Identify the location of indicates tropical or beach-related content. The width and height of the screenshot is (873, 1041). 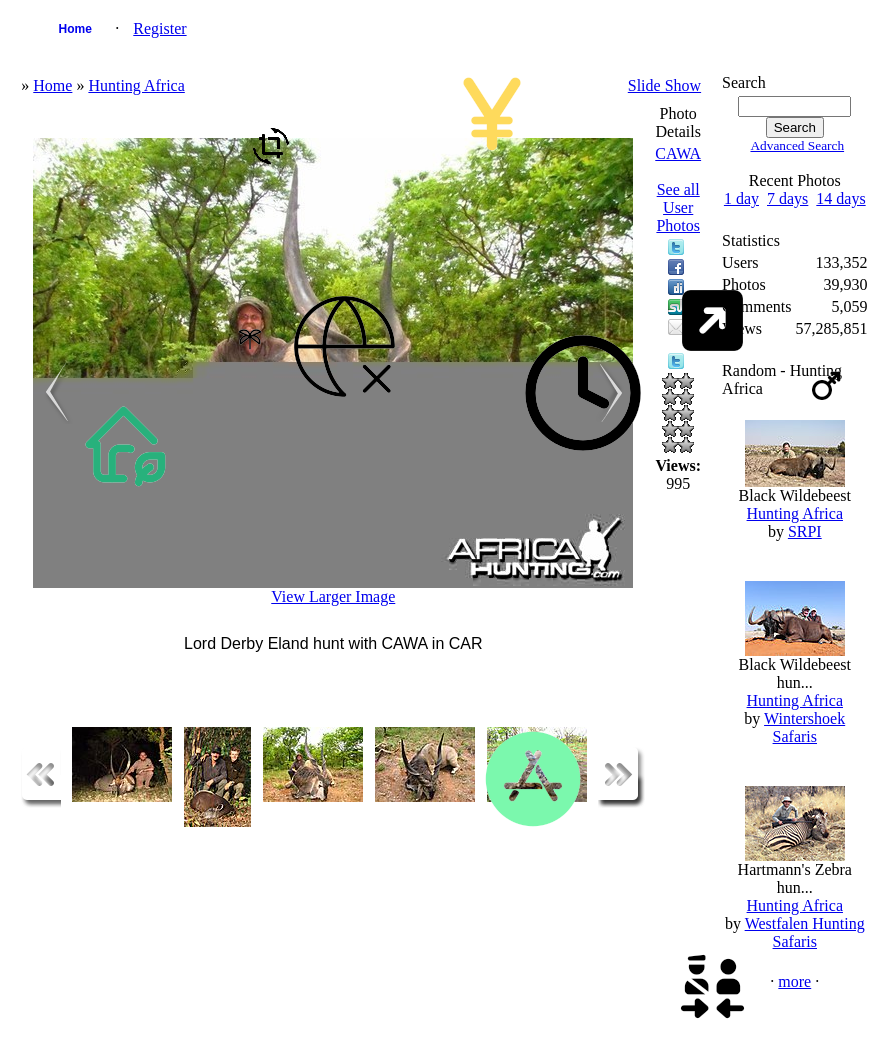
(250, 339).